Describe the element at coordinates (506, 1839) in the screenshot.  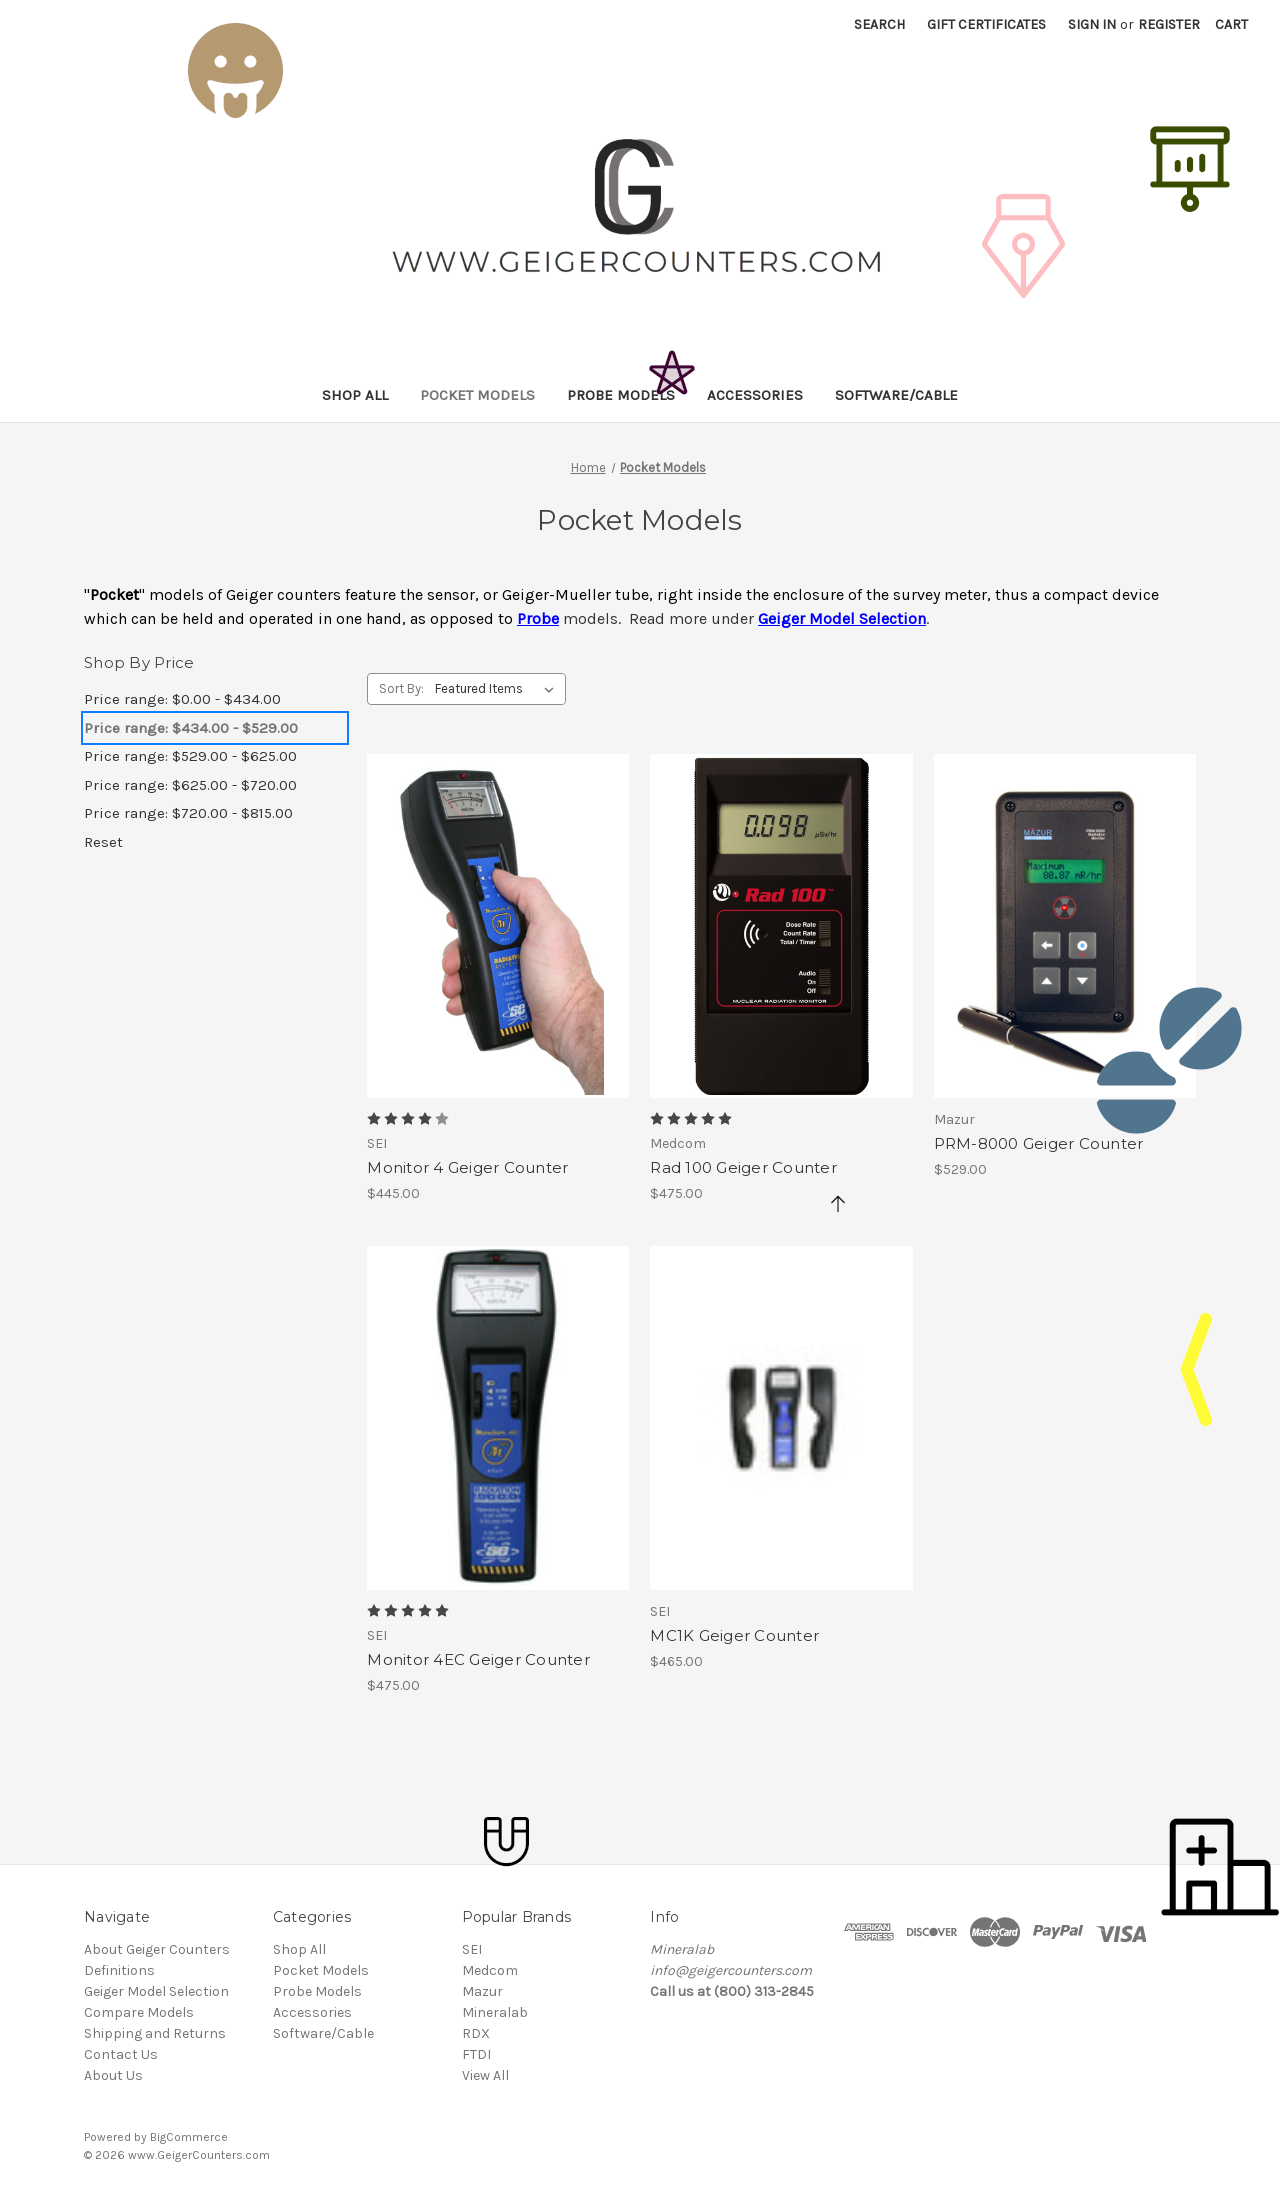
I see `activate magnetic snap or alignment tool` at that location.